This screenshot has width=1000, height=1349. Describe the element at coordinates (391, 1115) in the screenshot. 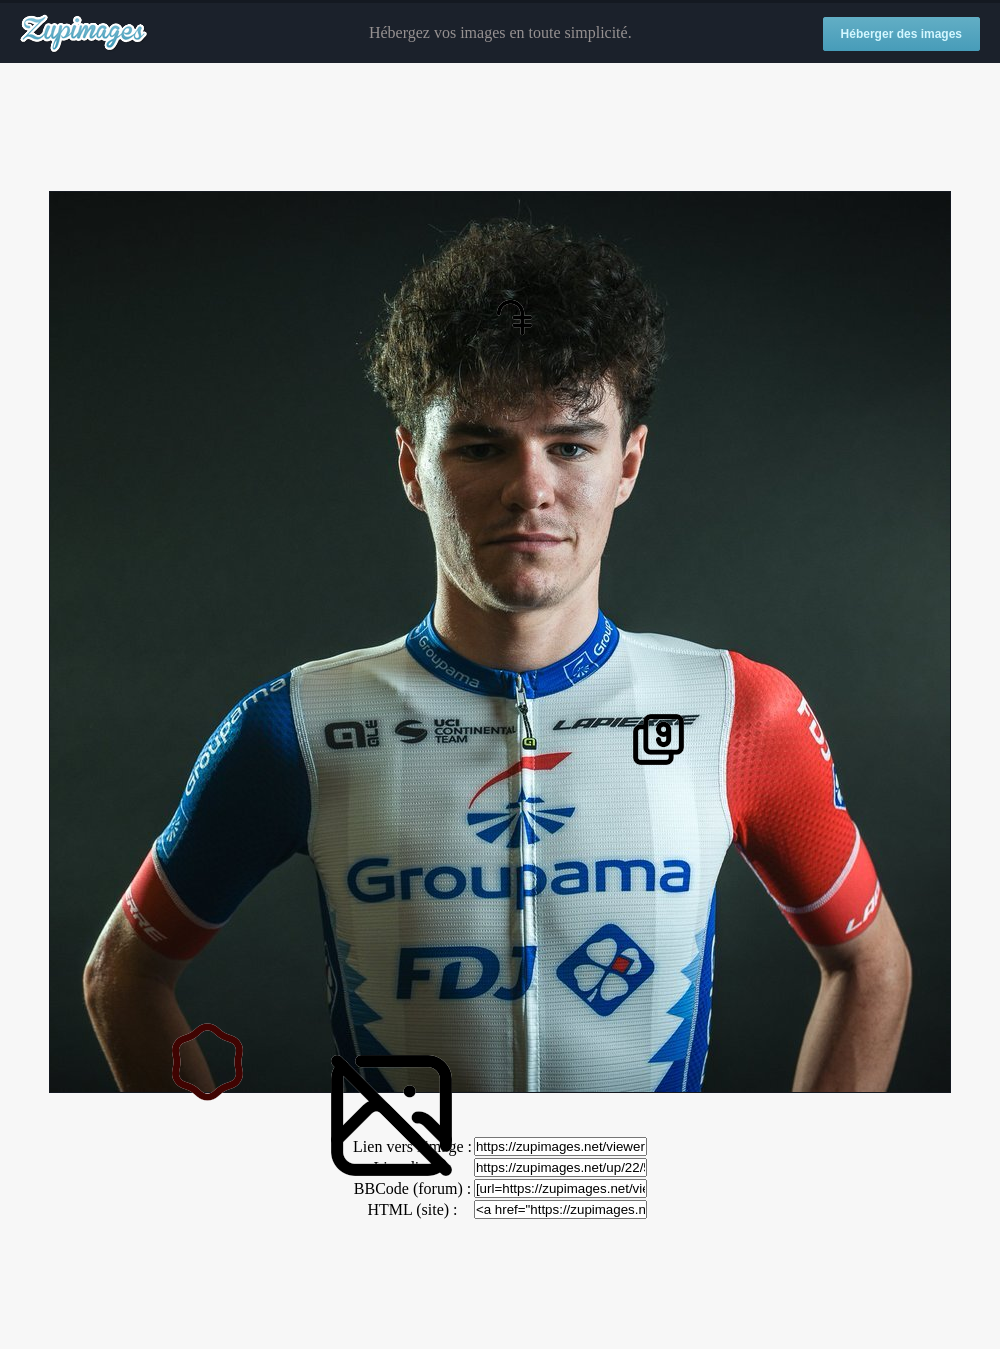

I see `image unavailable or cannot be displayed` at that location.